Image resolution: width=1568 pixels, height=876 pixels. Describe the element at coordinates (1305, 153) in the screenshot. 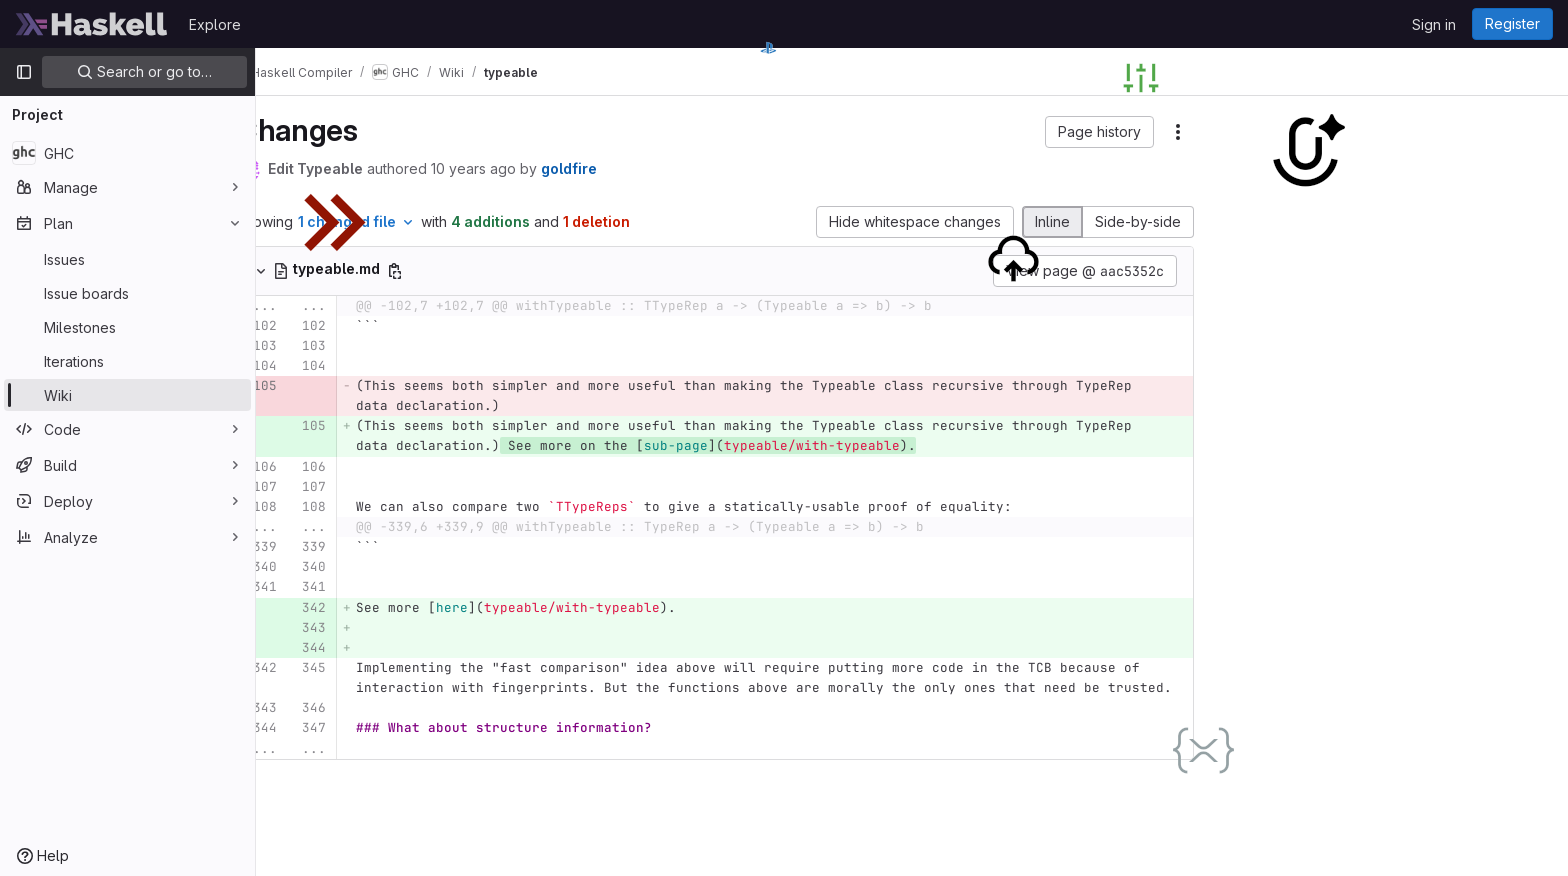

I see `activate AI-powered voice input` at that location.